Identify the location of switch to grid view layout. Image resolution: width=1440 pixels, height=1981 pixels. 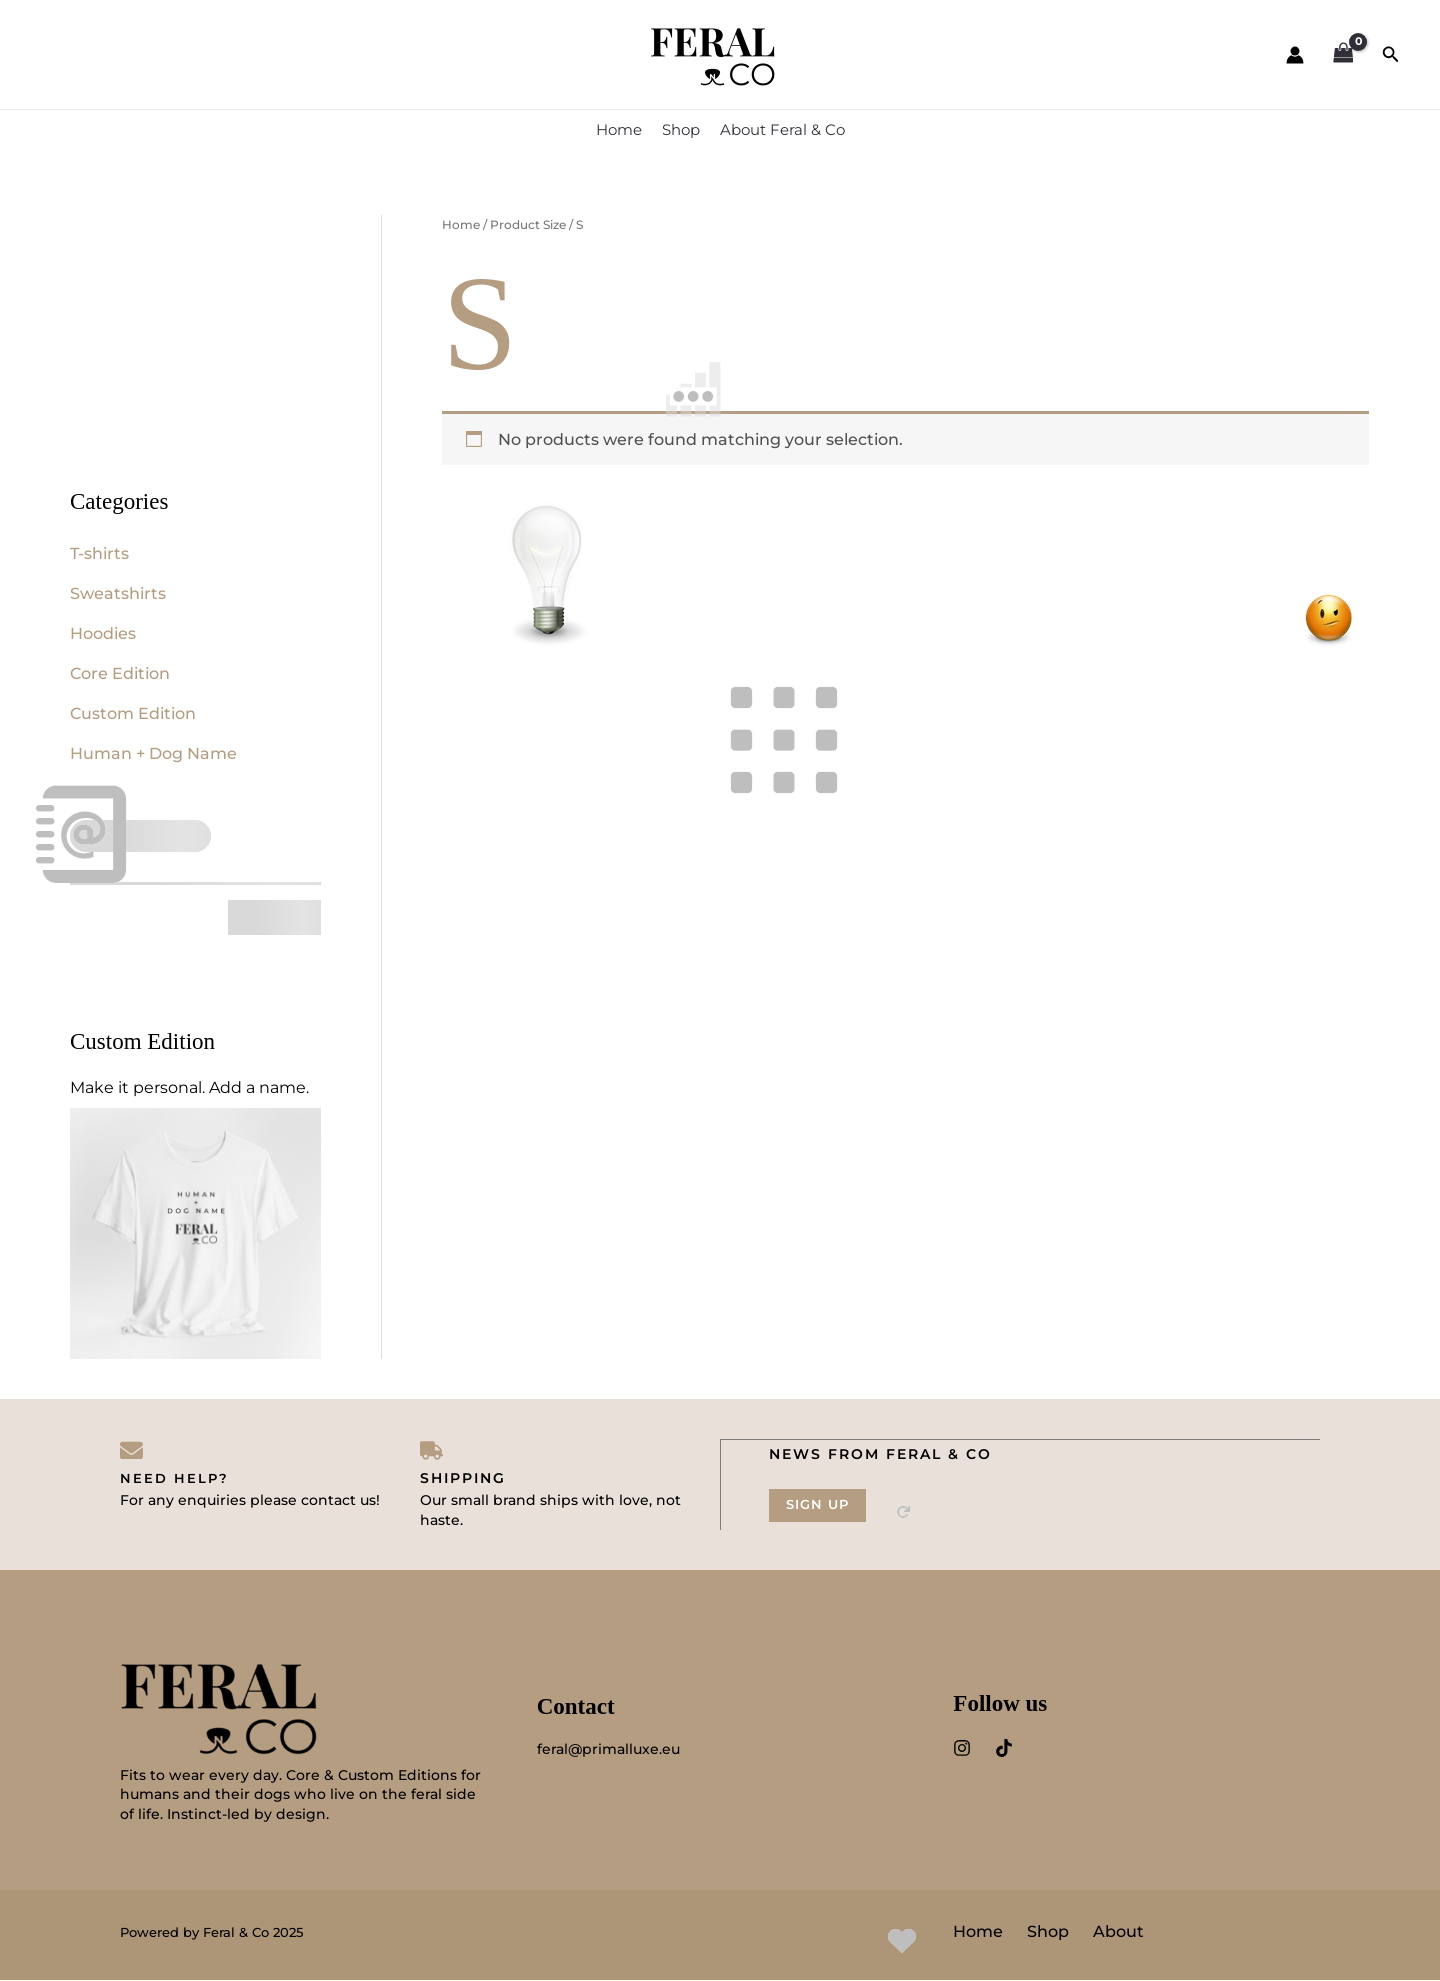
(784, 740).